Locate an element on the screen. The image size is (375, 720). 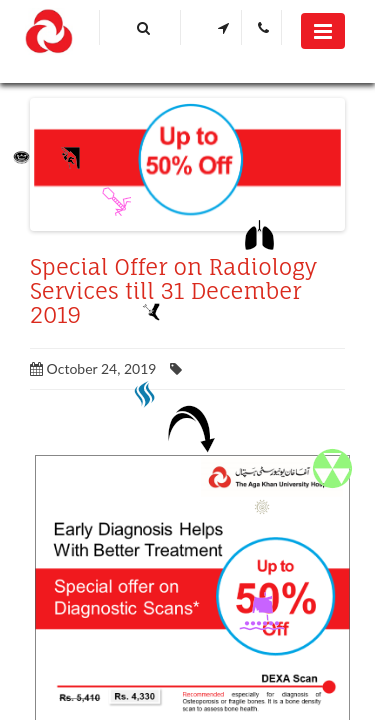
indicates virus or malware detected is located at coordinates (116, 201).